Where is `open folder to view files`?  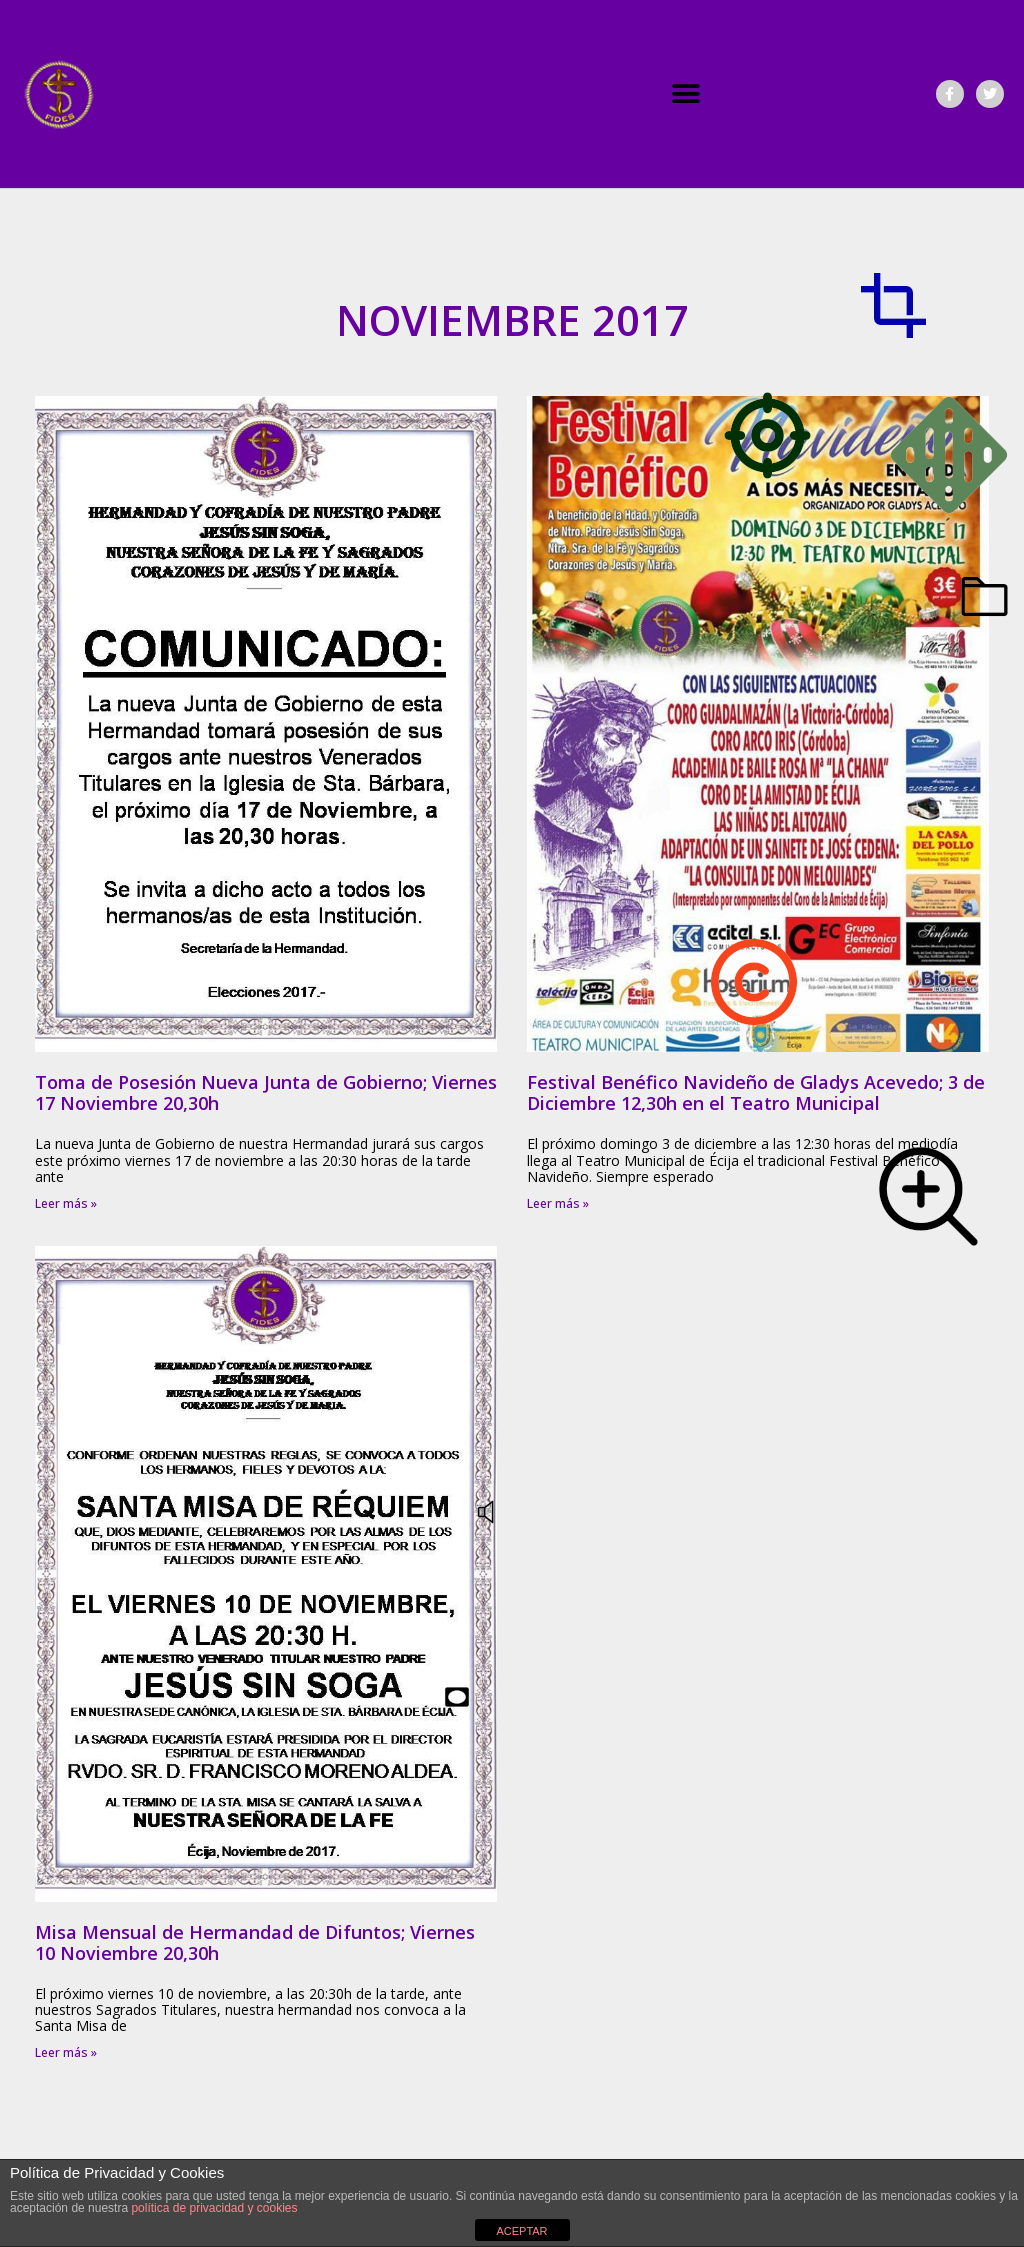 open folder to view files is located at coordinates (984, 596).